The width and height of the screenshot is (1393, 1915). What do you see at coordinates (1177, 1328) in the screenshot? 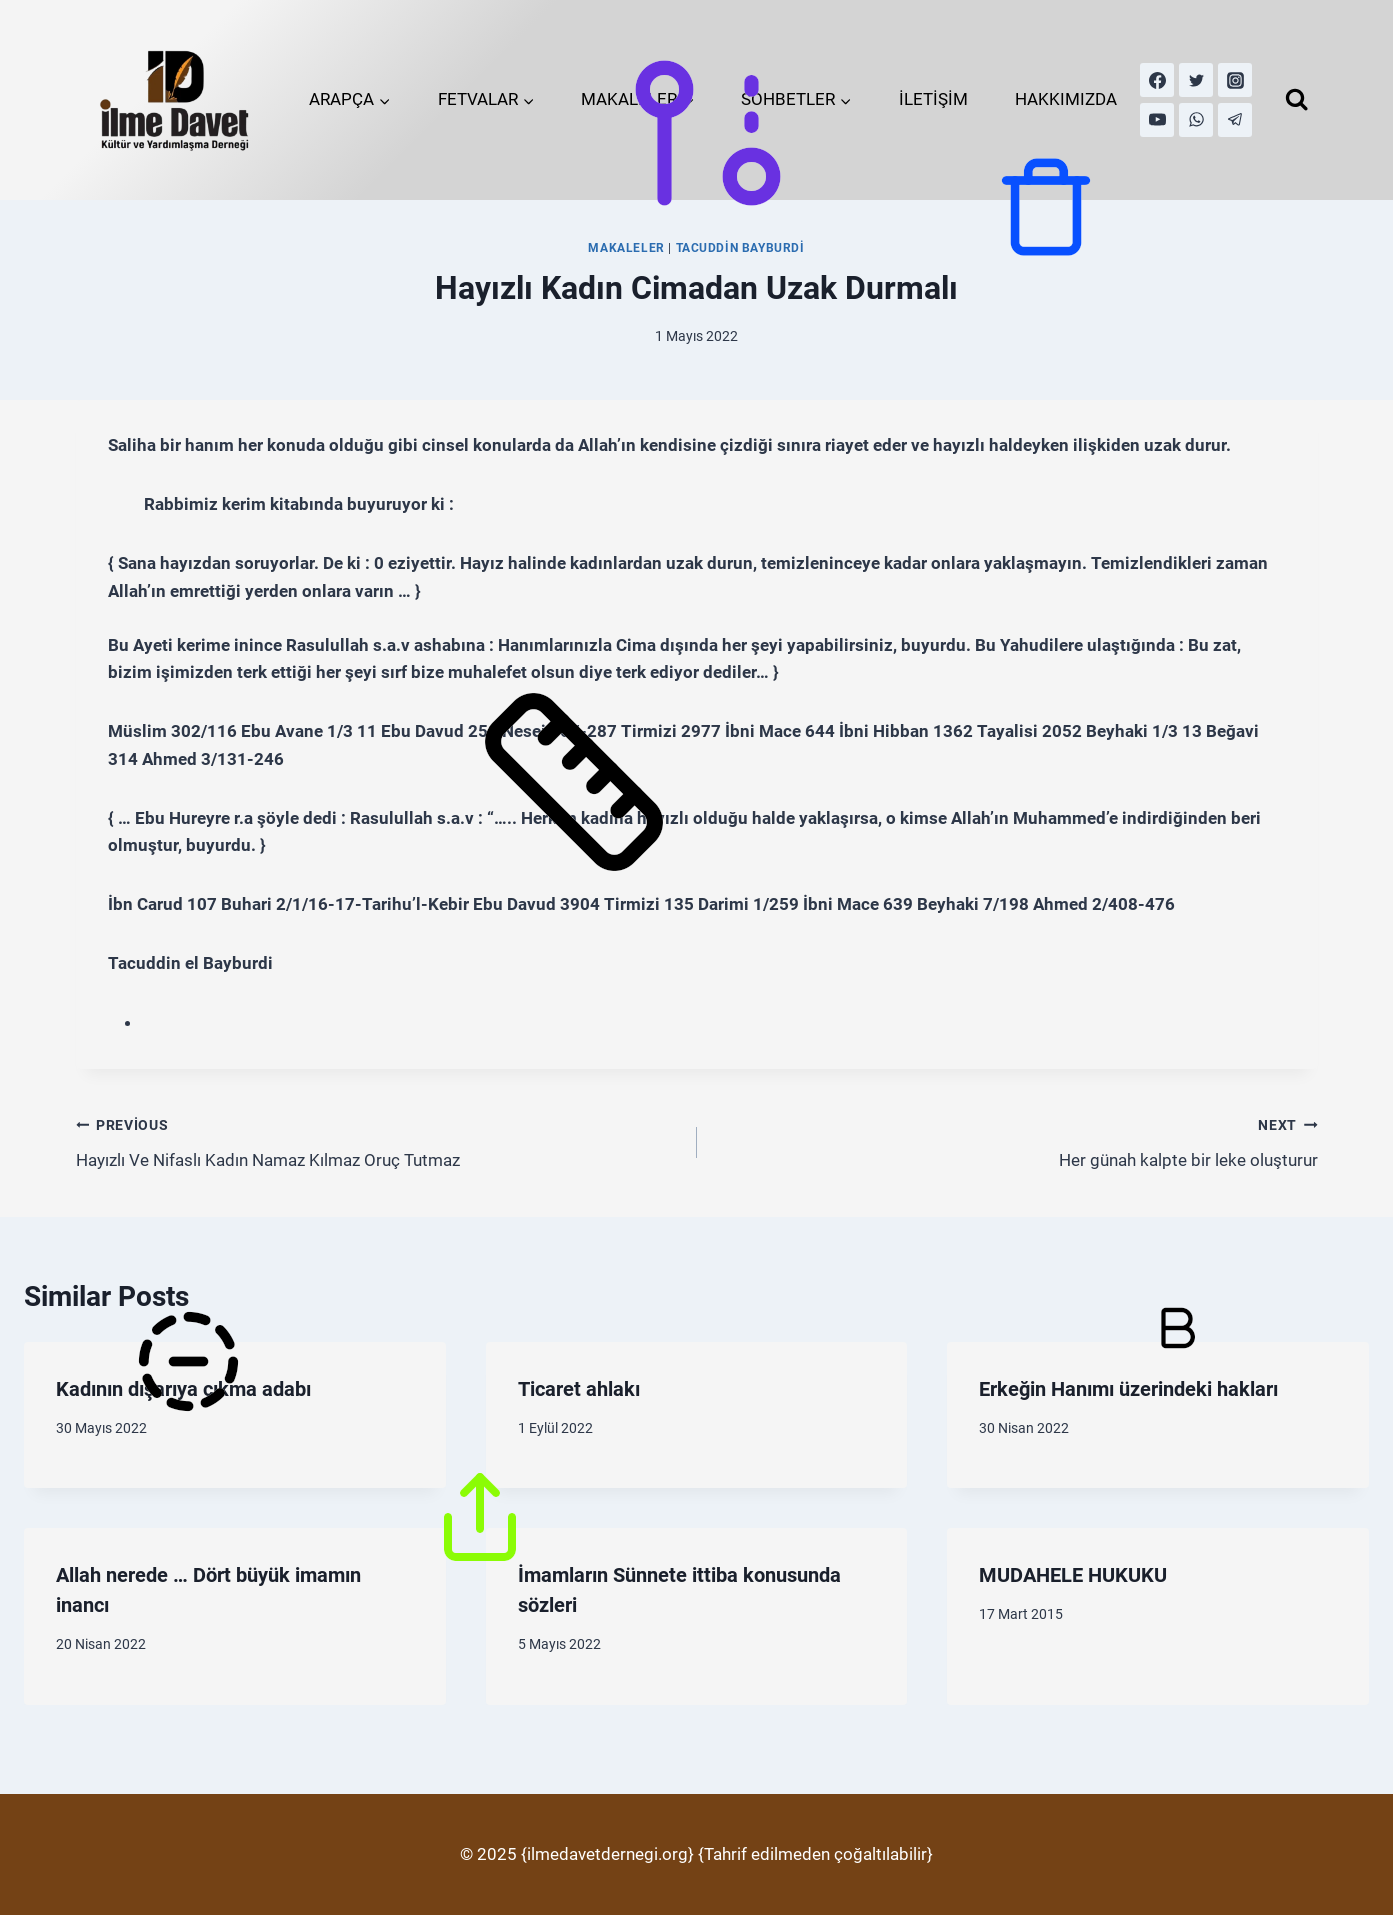
I see `apply bold formatting to selected text` at bounding box center [1177, 1328].